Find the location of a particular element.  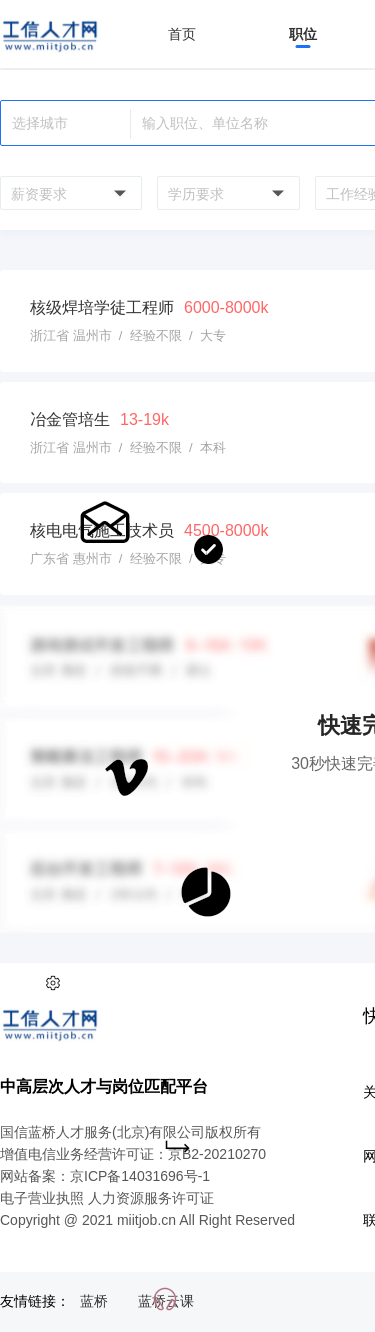

view analytics or statistics is located at coordinates (206, 892).